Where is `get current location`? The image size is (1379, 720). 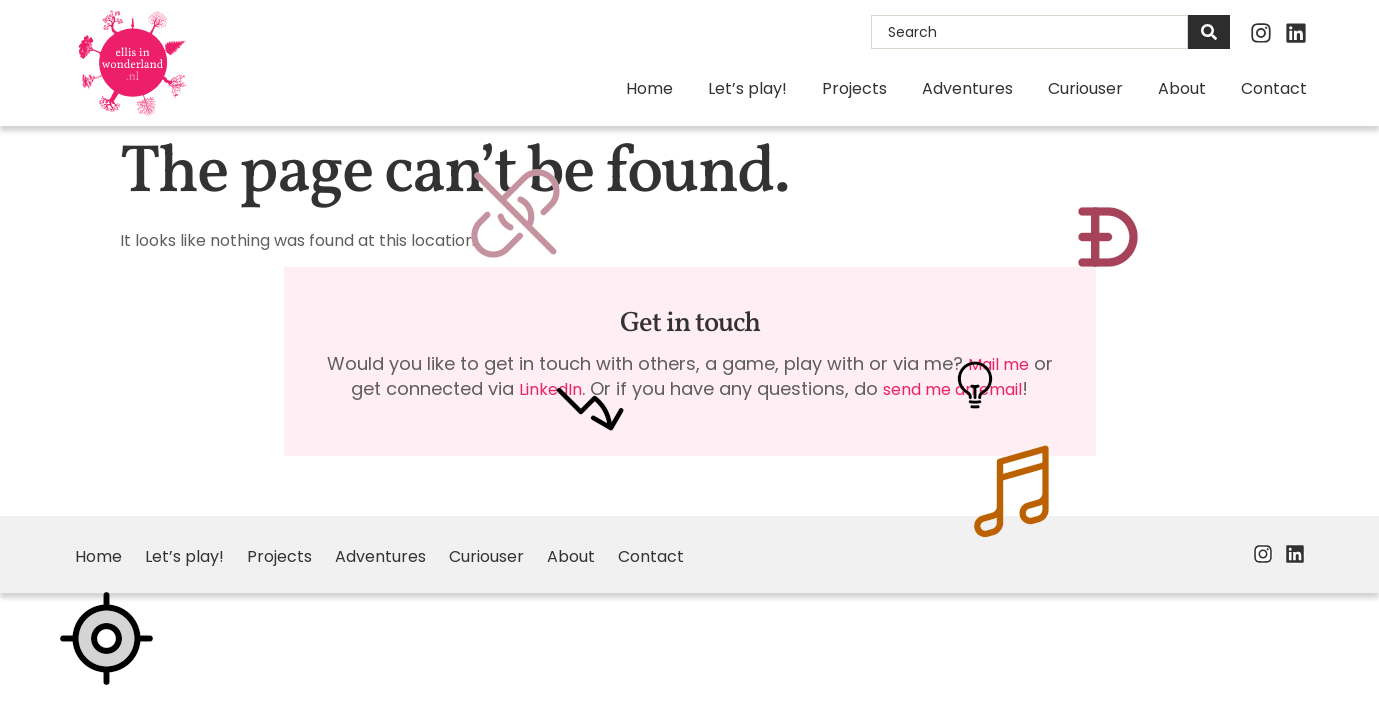 get current location is located at coordinates (106, 638).